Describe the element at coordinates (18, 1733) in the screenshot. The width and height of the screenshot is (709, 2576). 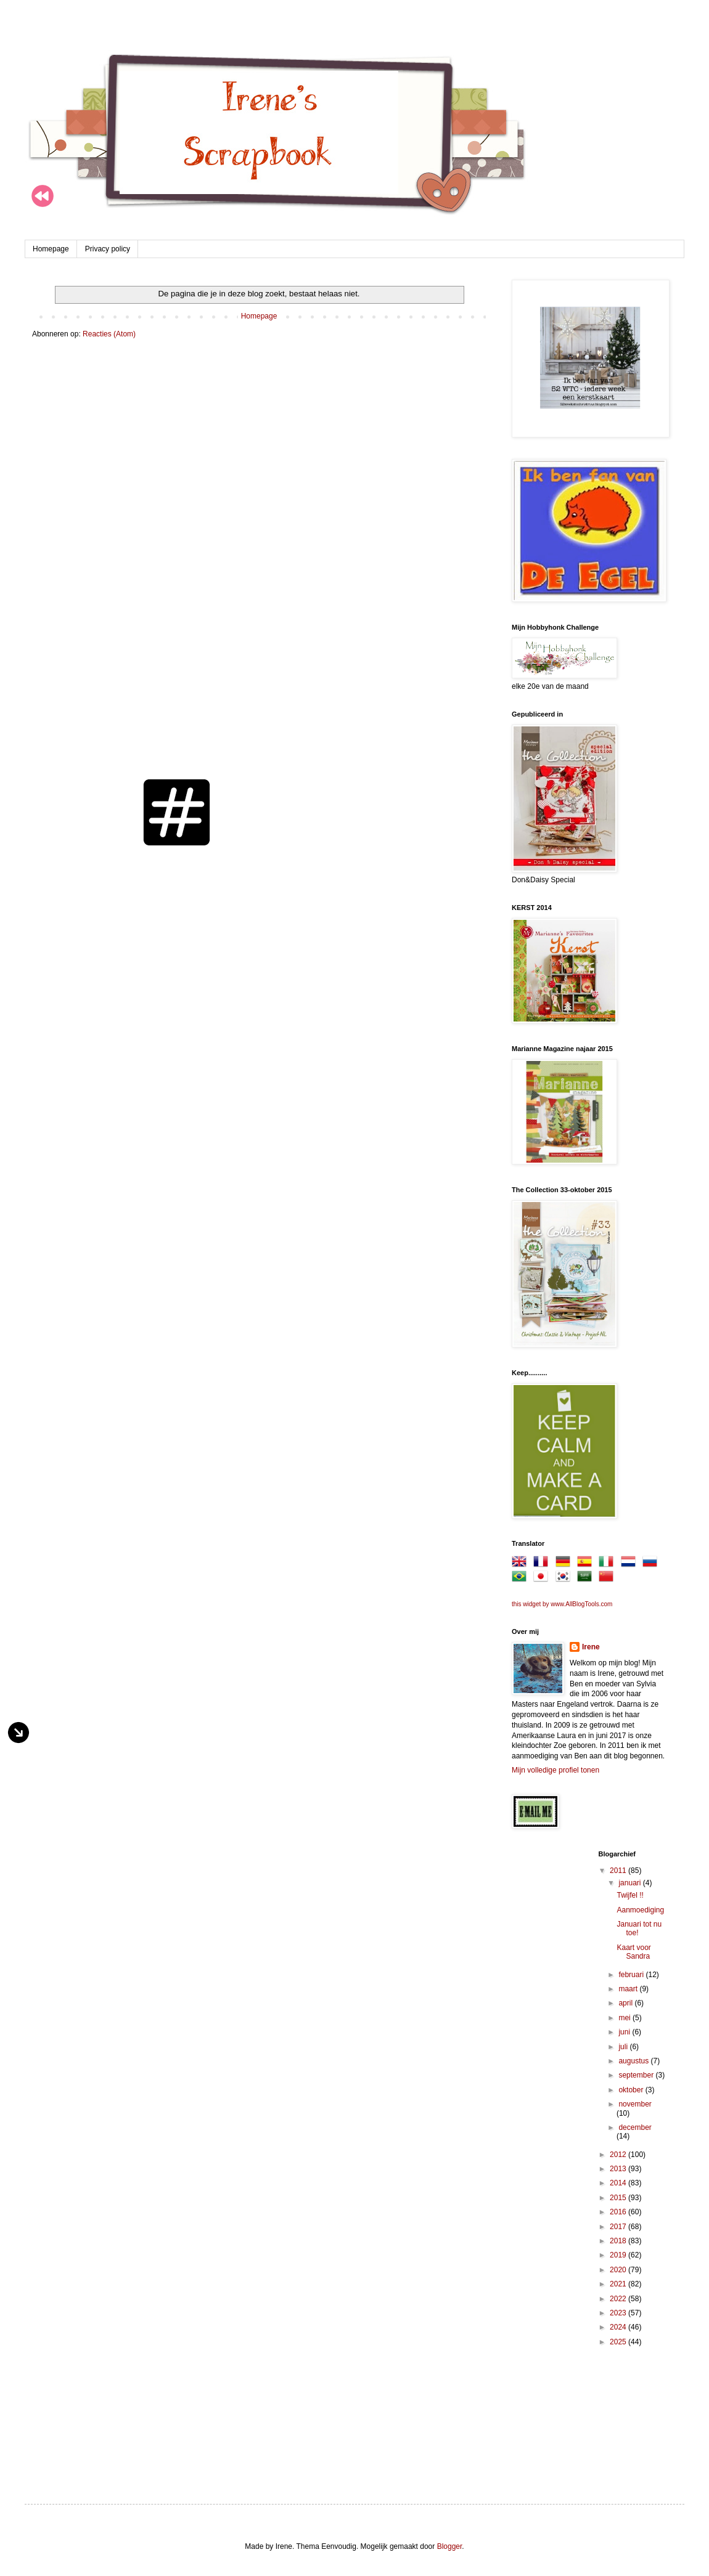
I see `navigate to the next section below` at that location.